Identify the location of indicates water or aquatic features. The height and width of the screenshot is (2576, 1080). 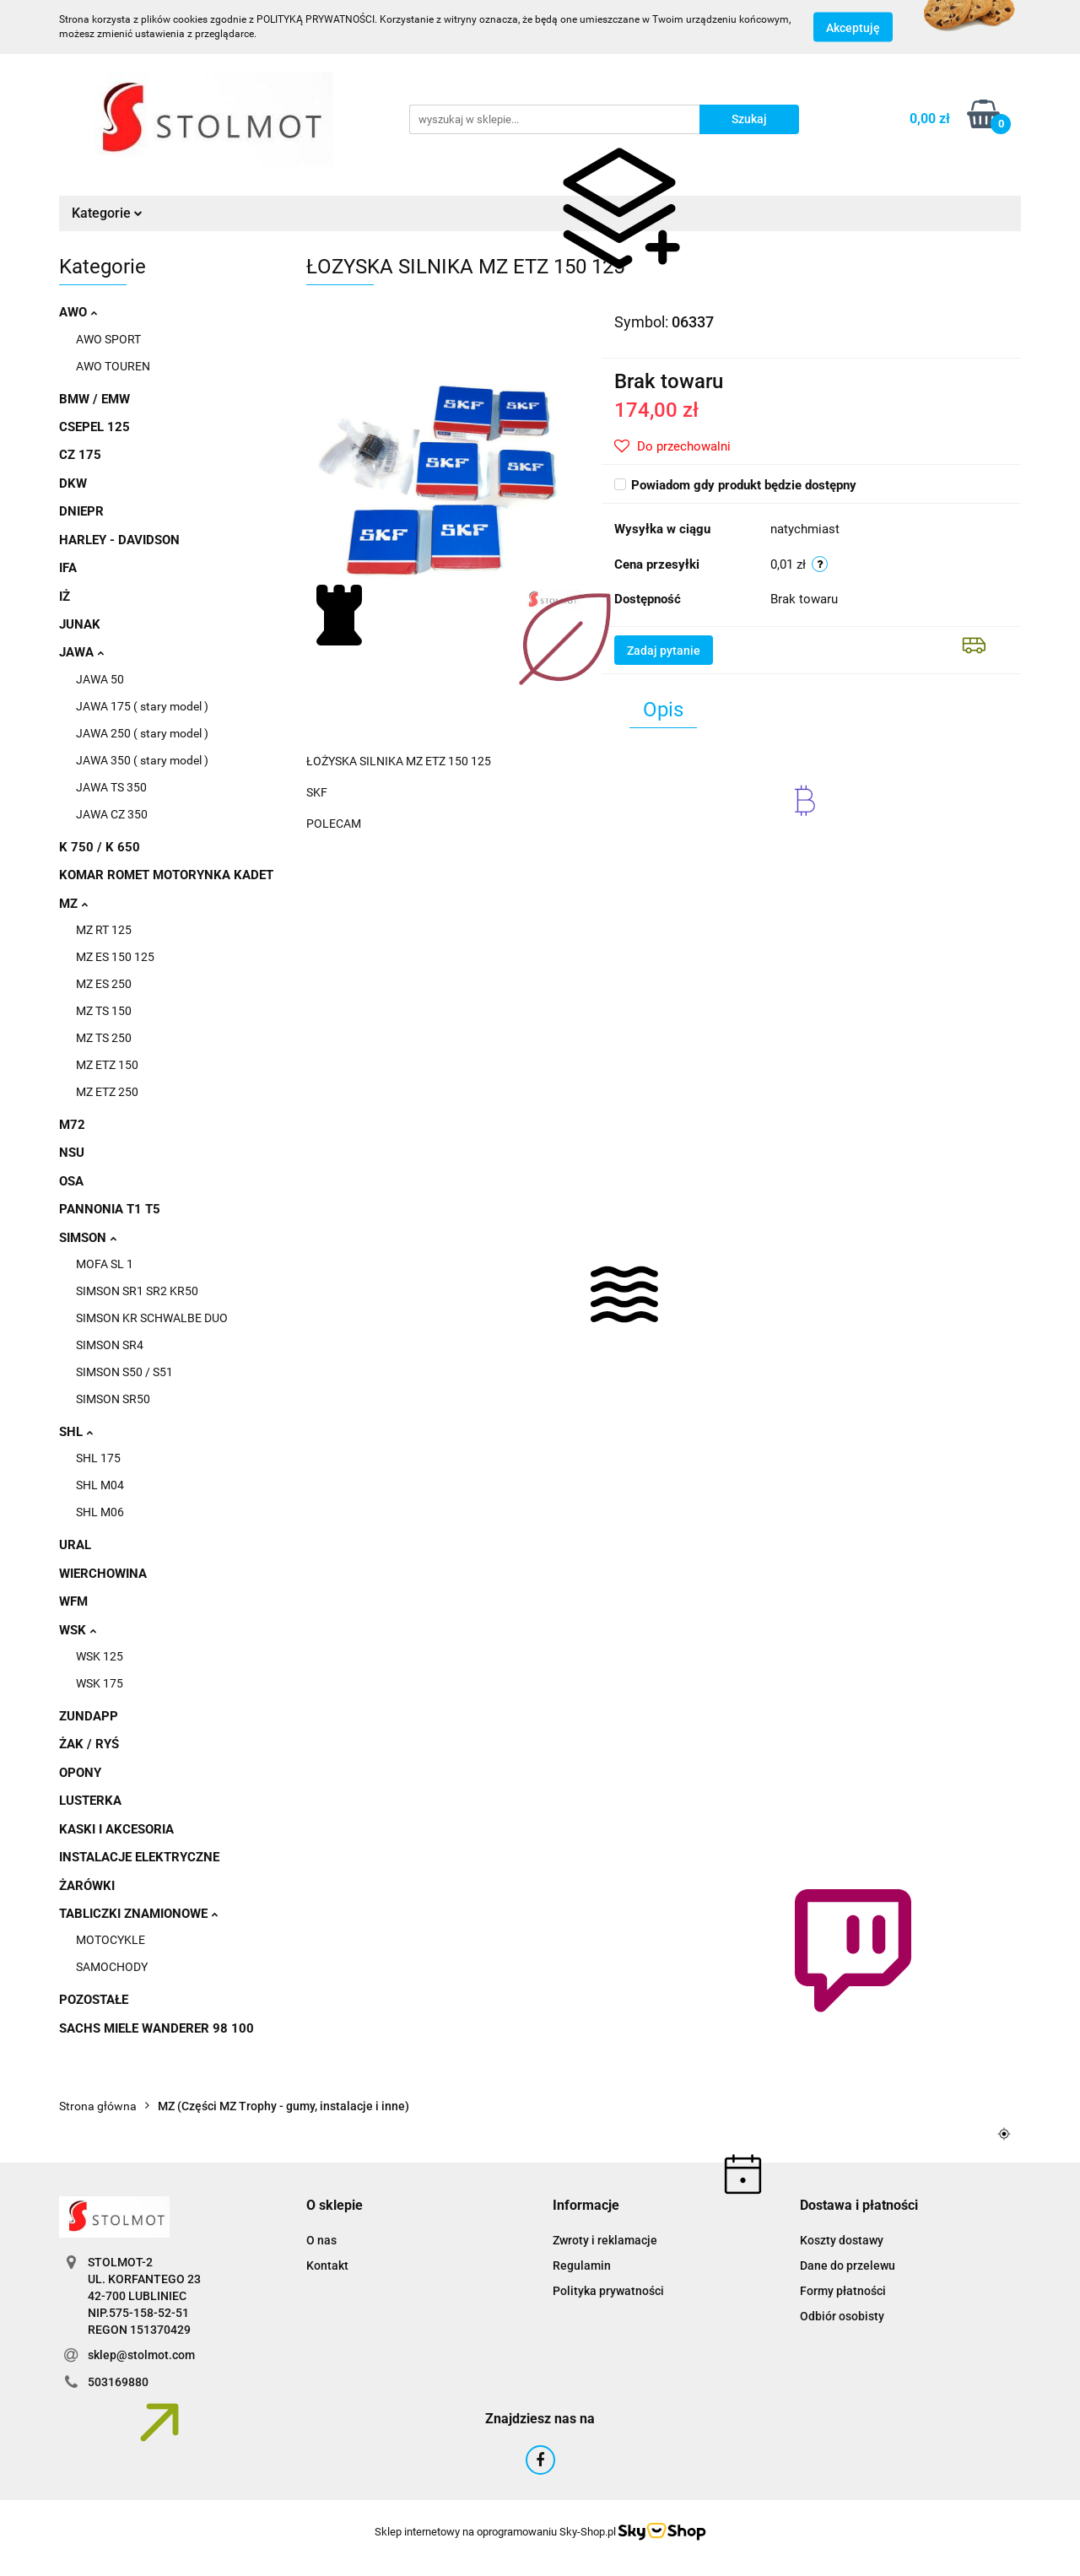
(624, 1294).